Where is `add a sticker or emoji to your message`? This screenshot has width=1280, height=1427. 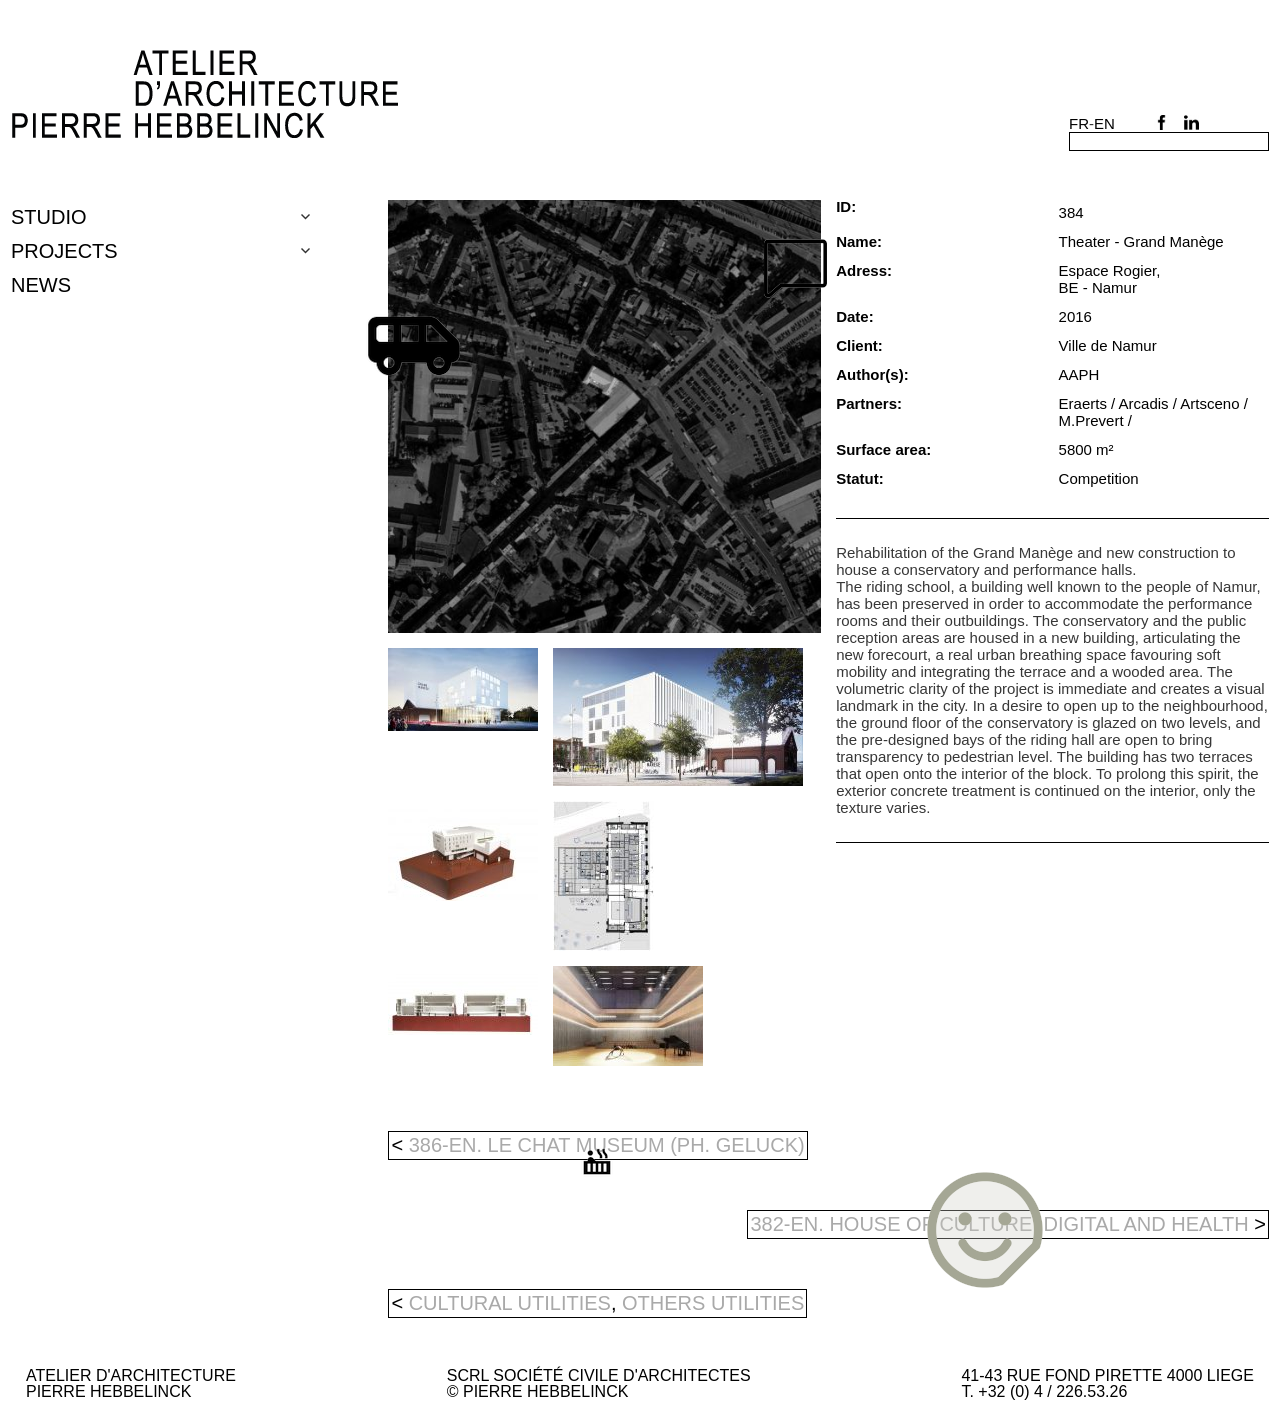
add a sticker or emoji to your message is located at coordinates (985, 1230).